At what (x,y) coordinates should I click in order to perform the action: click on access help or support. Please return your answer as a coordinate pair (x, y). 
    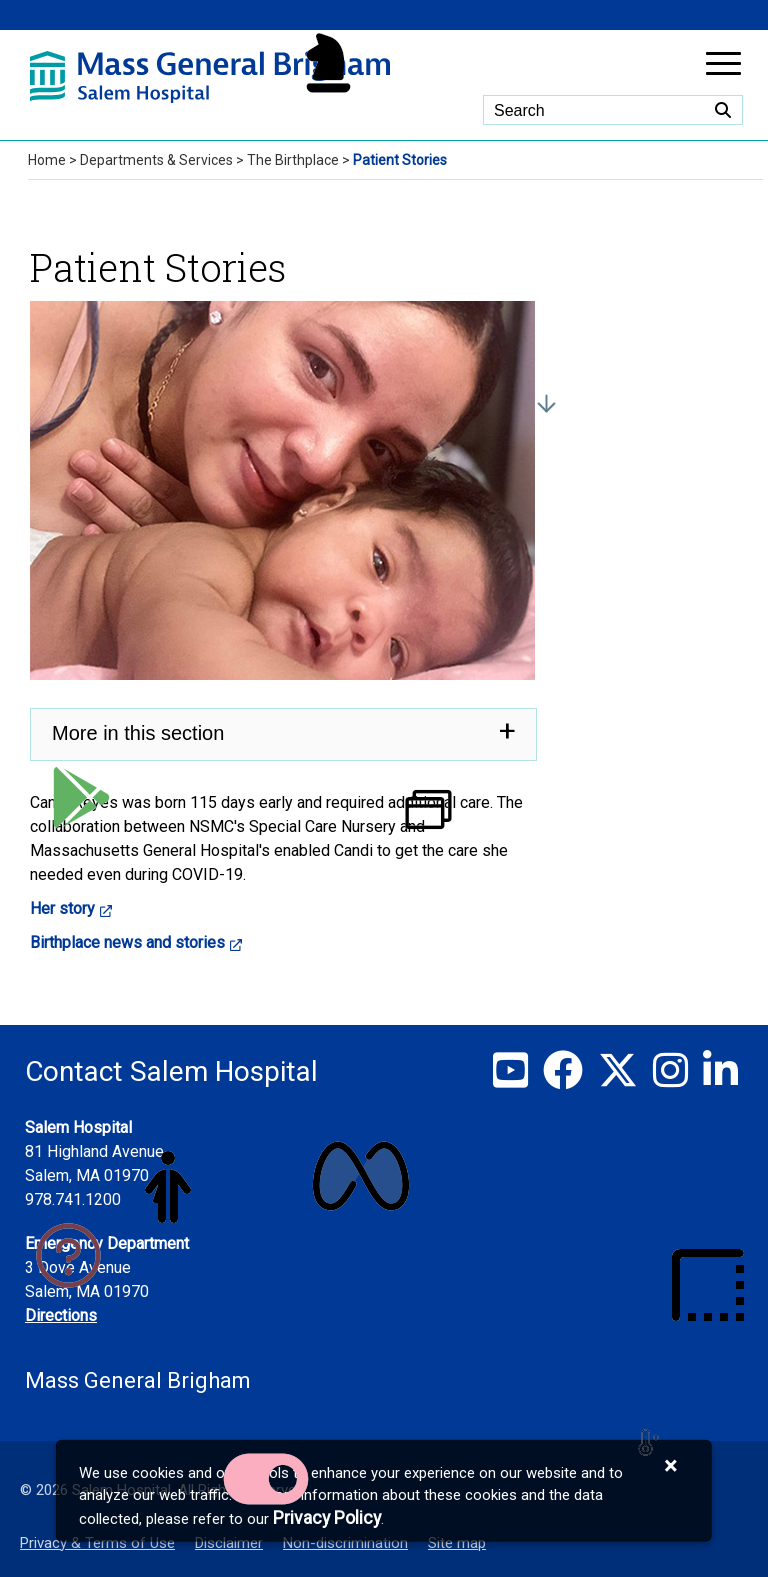
    Looking at the image, I should click on (68, 1255).